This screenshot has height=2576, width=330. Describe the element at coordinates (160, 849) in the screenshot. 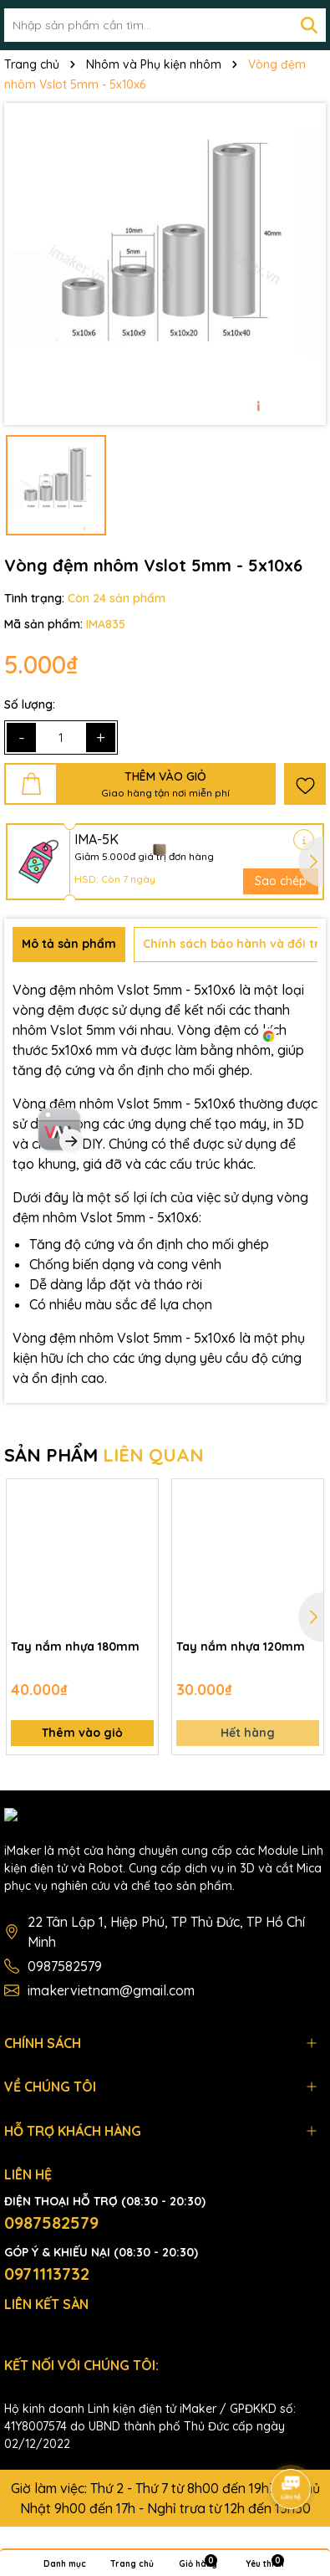

I see `access desktop folder` at that location.